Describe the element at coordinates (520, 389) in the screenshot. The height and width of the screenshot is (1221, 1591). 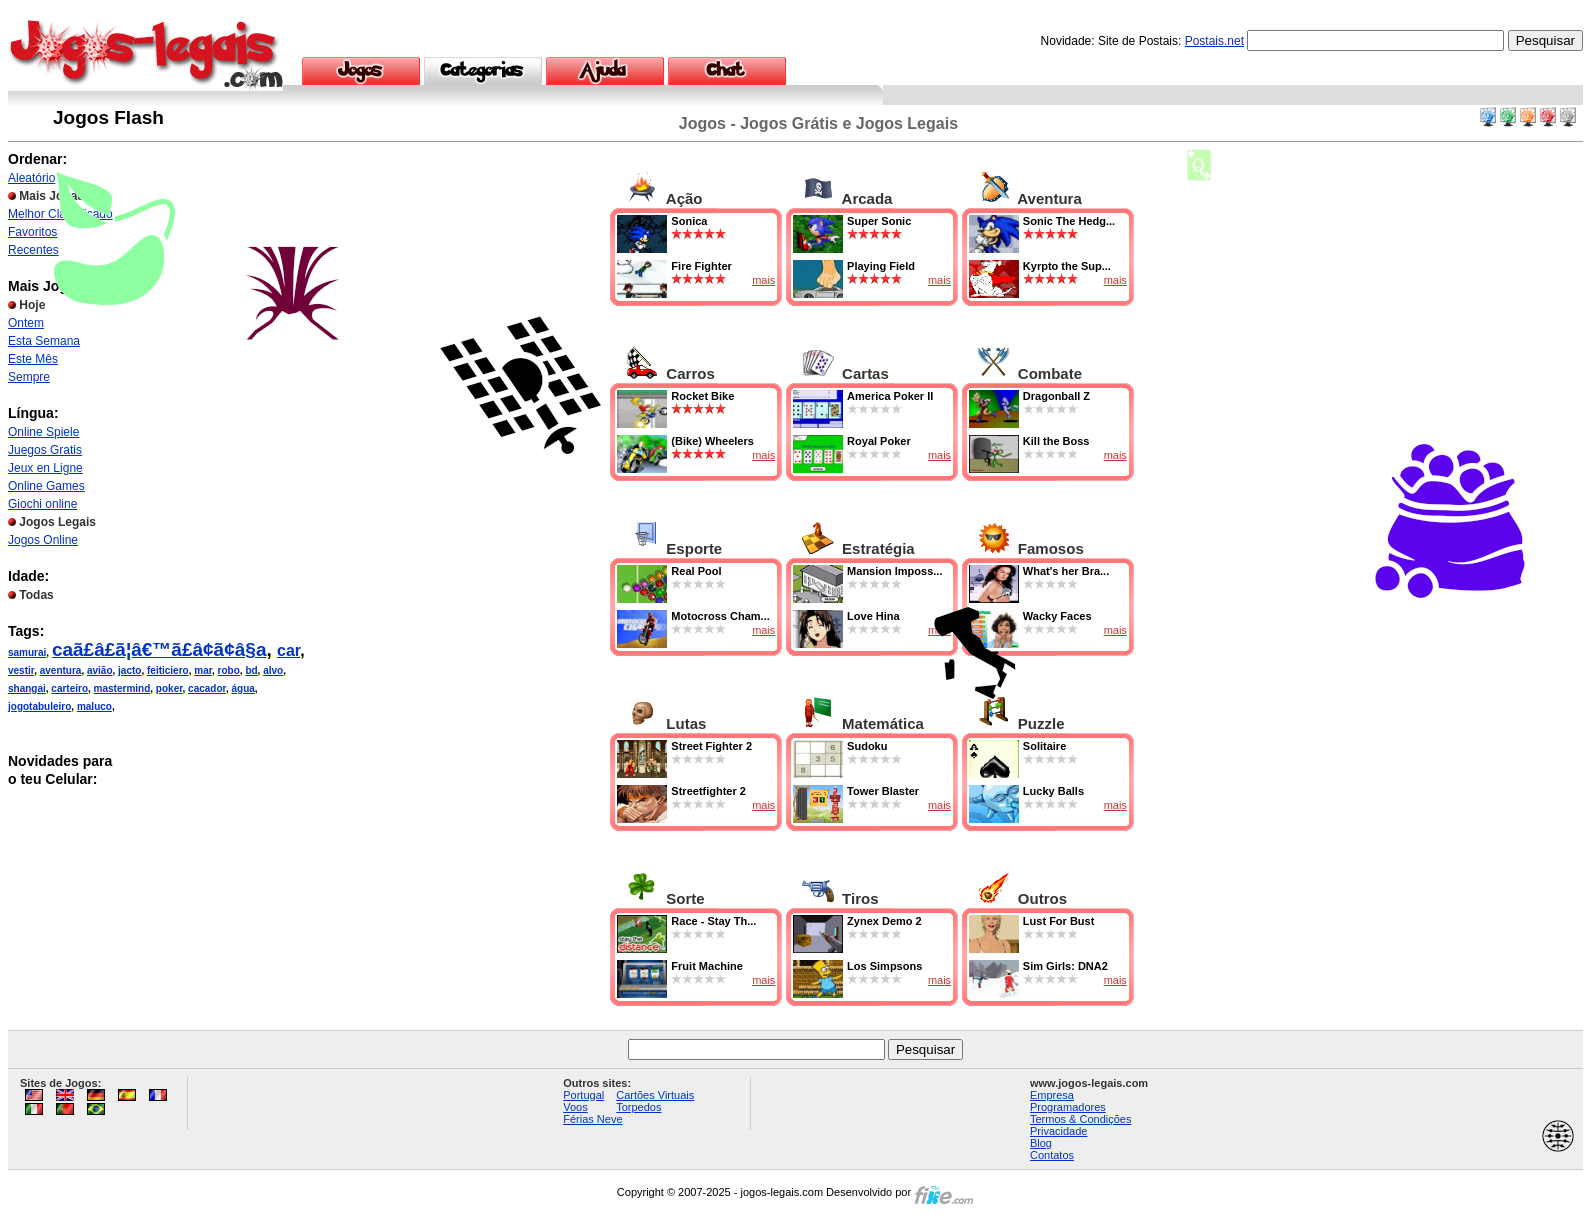
I see `access satellite or space-related features` at that location.